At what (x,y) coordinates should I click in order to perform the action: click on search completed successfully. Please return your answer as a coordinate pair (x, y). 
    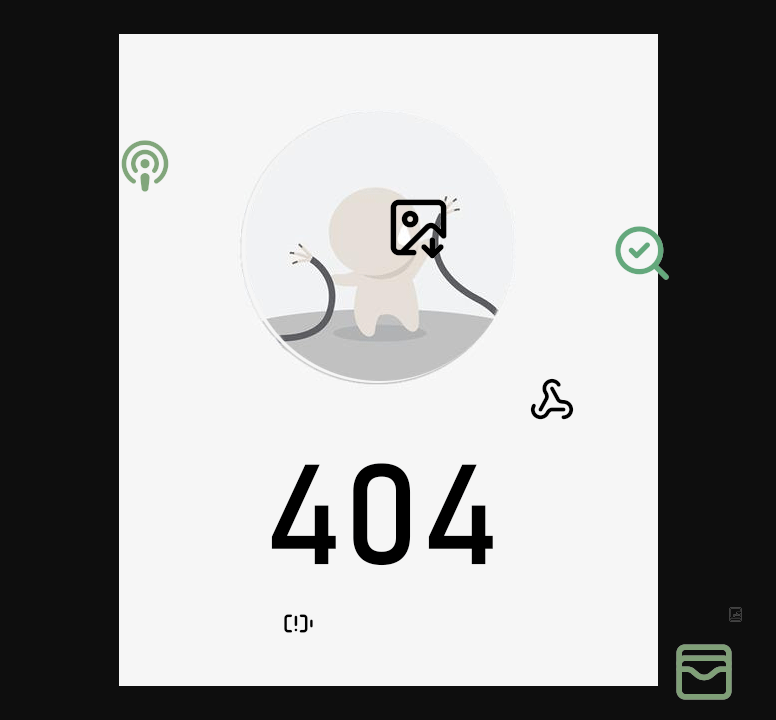
    Looking at the image, I should click on (642, 253).